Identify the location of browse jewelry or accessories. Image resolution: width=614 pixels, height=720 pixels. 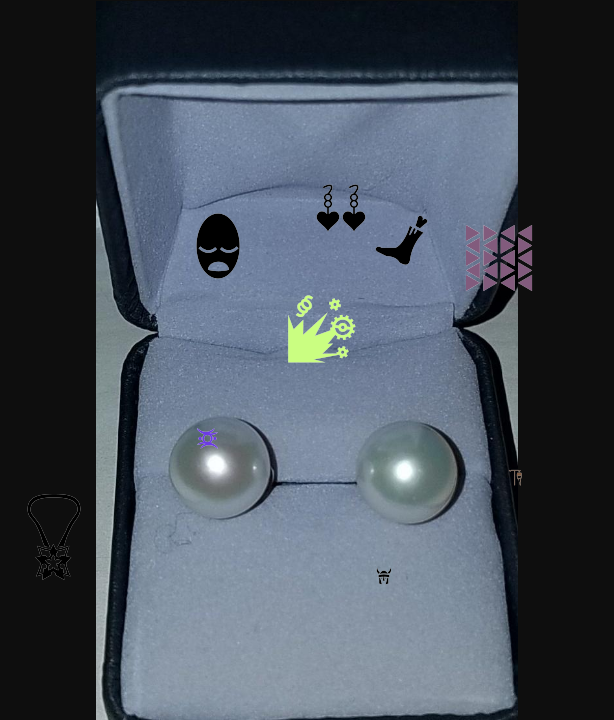
(54, 537).